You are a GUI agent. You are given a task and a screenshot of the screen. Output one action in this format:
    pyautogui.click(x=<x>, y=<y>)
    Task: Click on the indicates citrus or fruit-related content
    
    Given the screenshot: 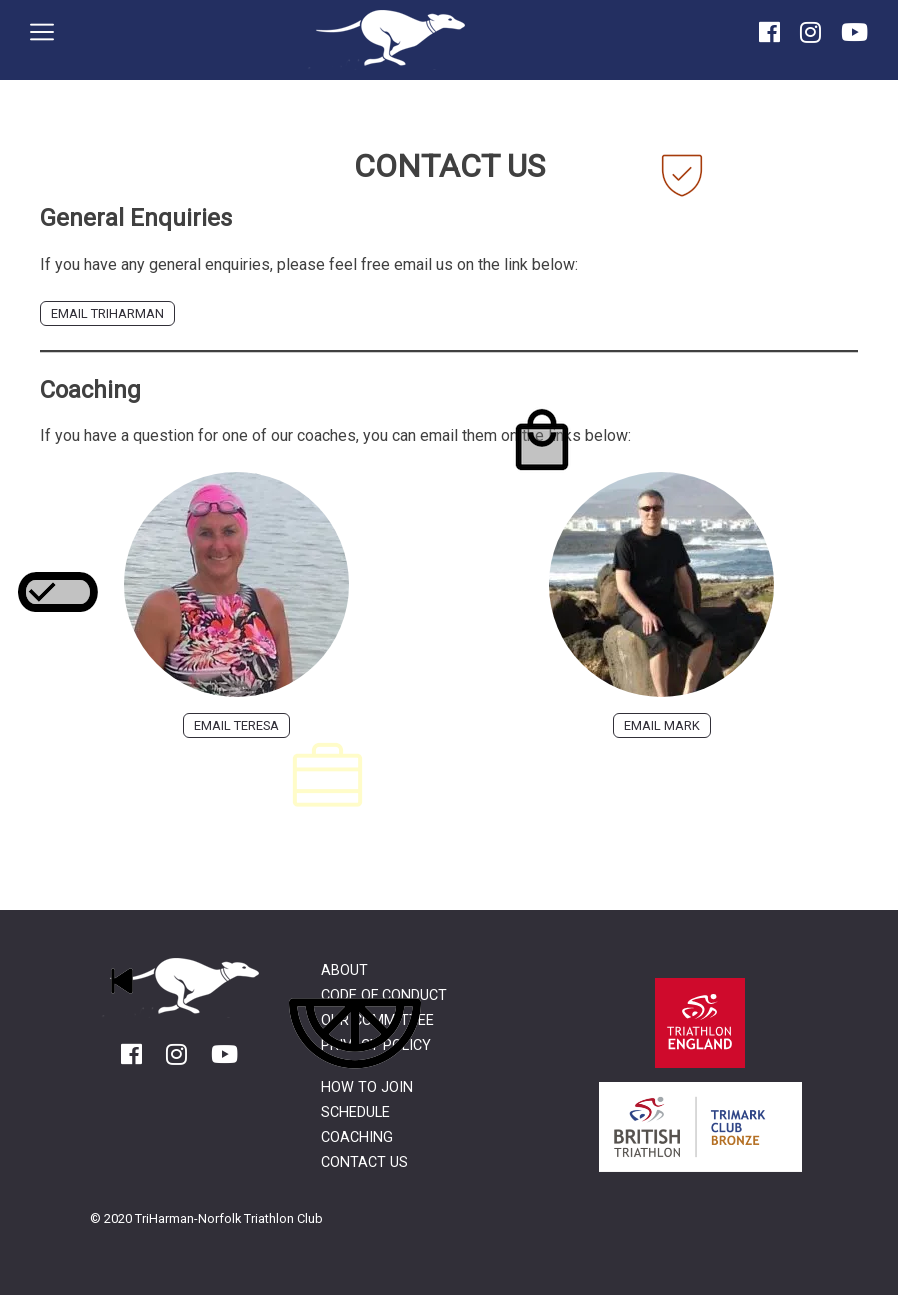 What is the action you would take?
    pyautogui.click(x=355, y=1023)
    